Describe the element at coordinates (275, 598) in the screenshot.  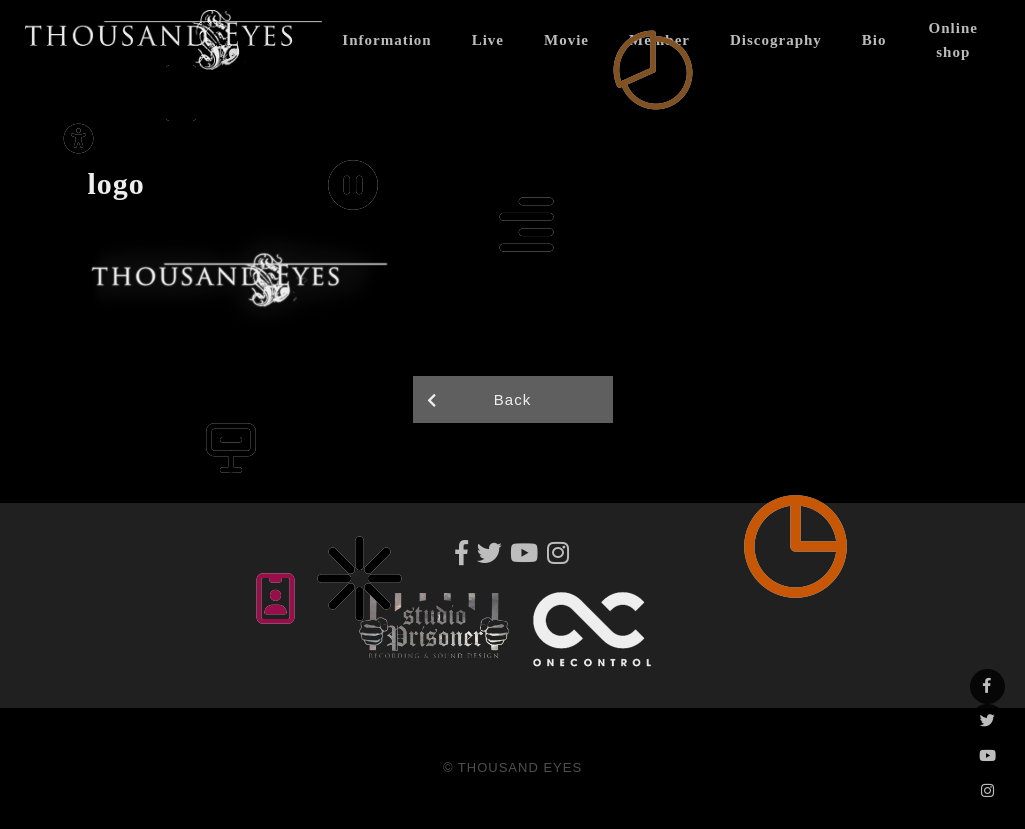
I see `view user profile or identification` at that location.